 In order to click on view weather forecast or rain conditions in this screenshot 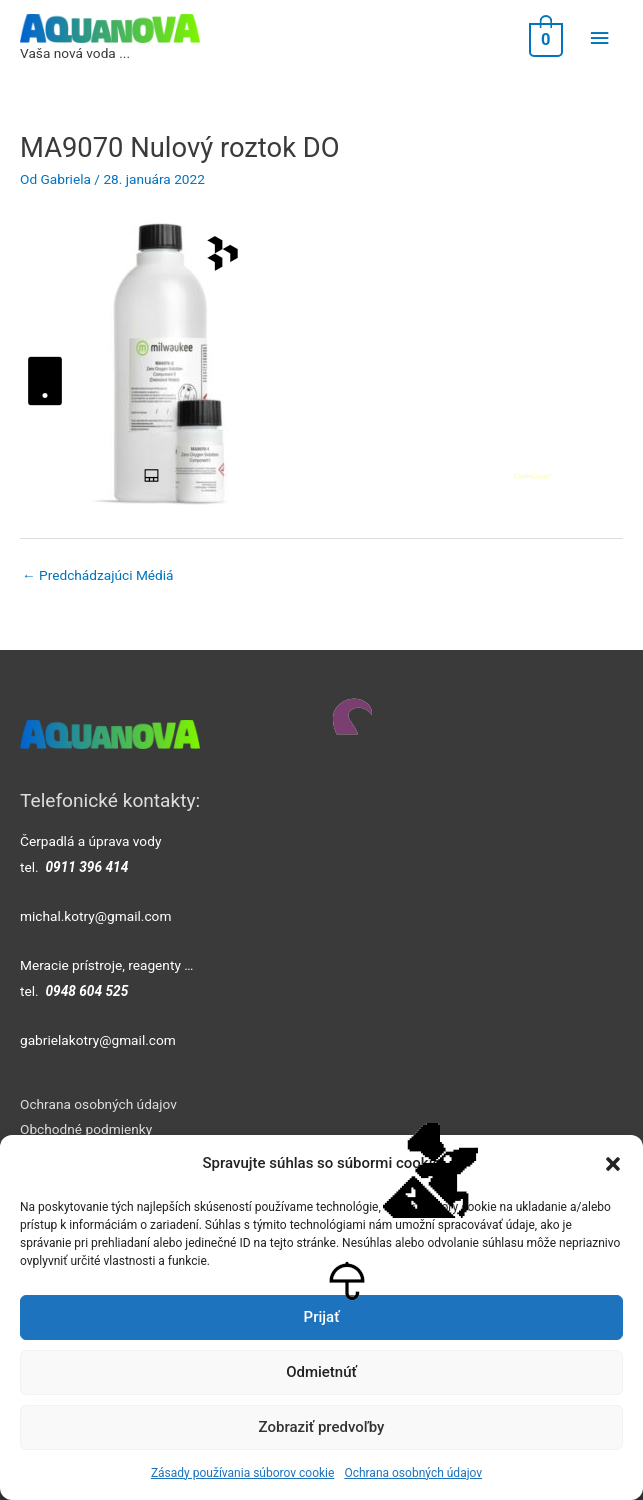, I will do `click(347, 1281)`.